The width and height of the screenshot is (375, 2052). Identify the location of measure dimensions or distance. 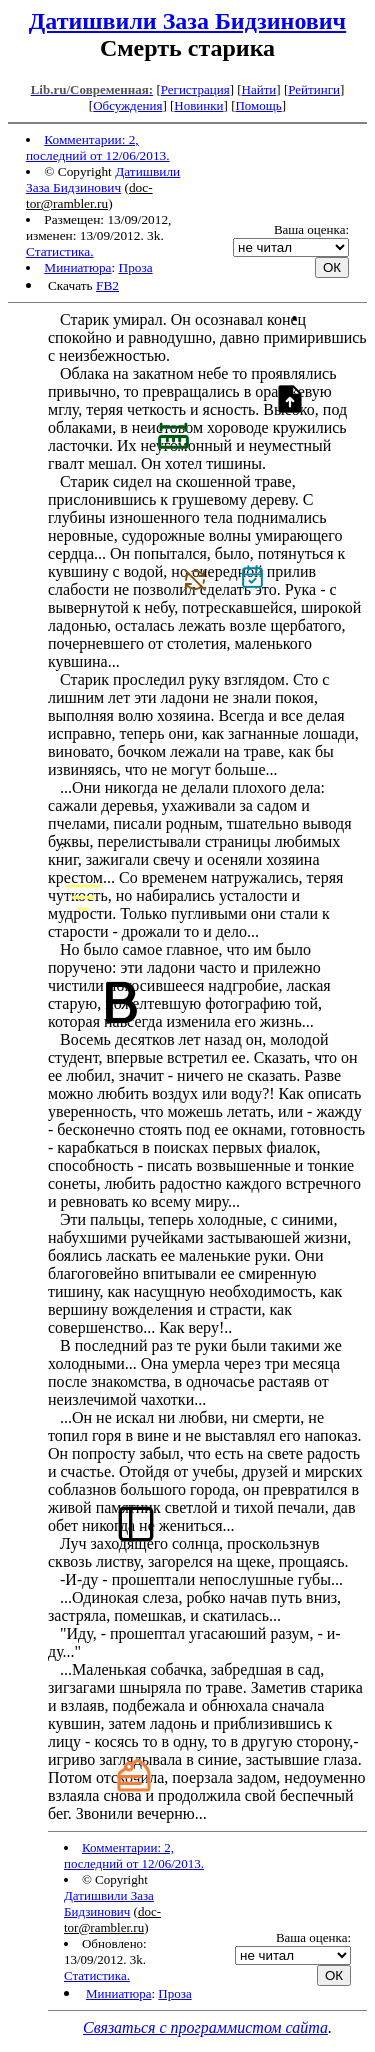
(173, 436).